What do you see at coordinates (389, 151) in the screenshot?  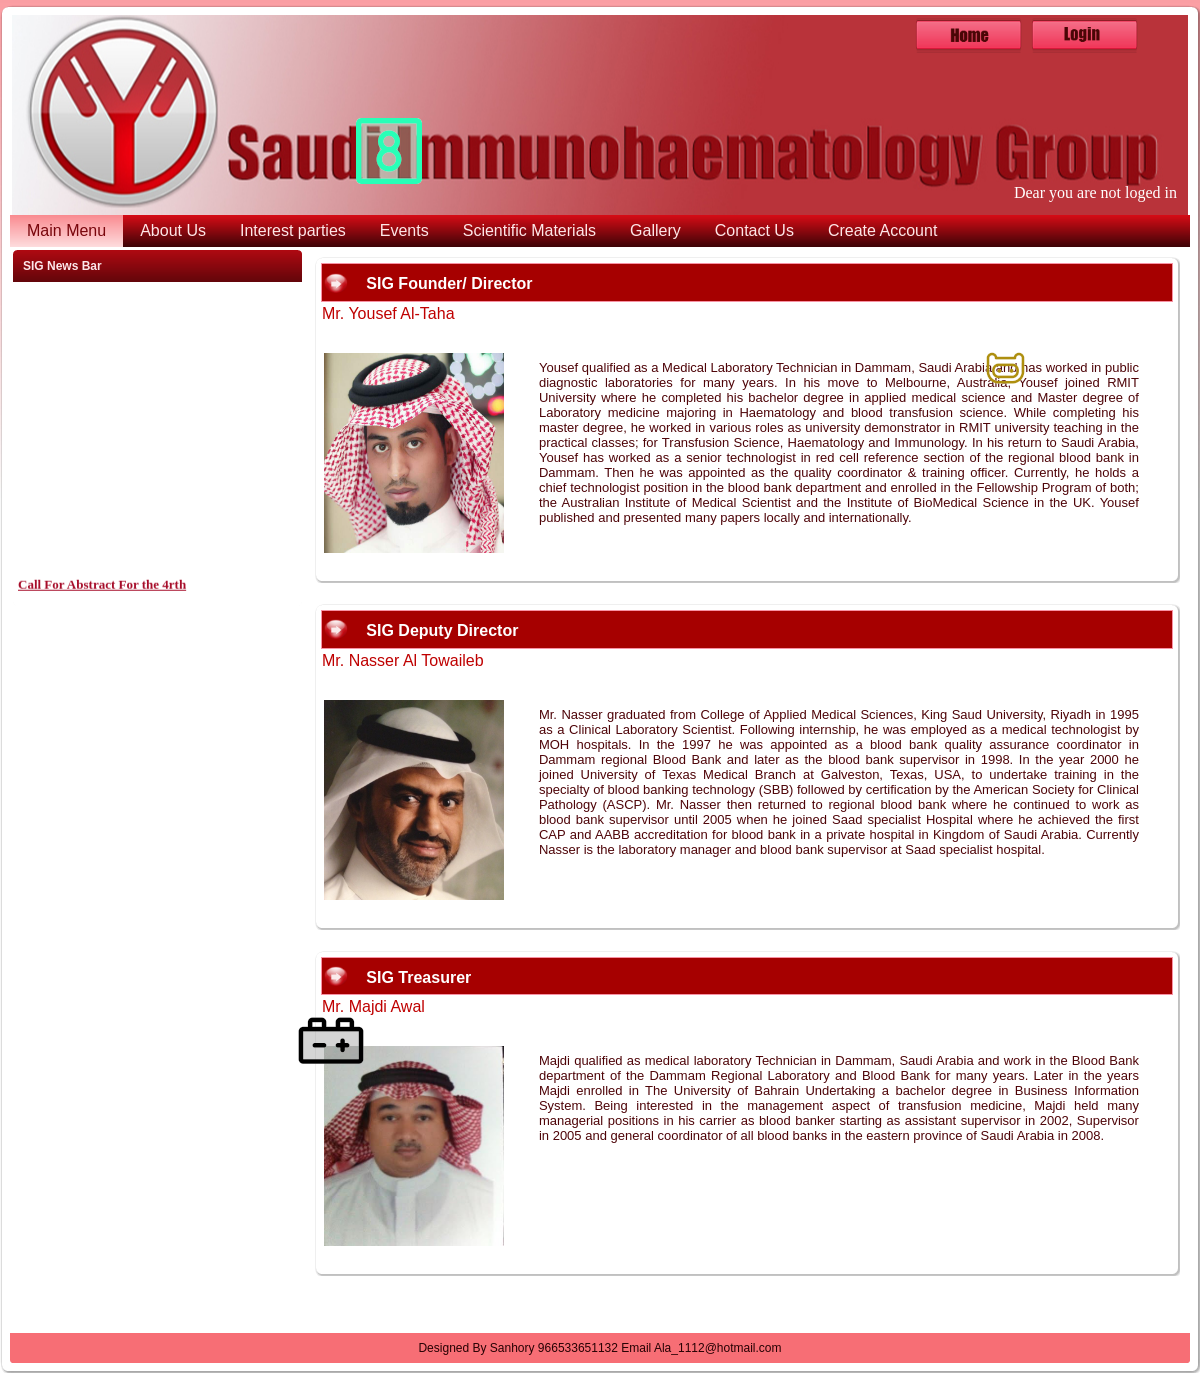 I see `select or input the number eight` at bounding box center [389, 151].